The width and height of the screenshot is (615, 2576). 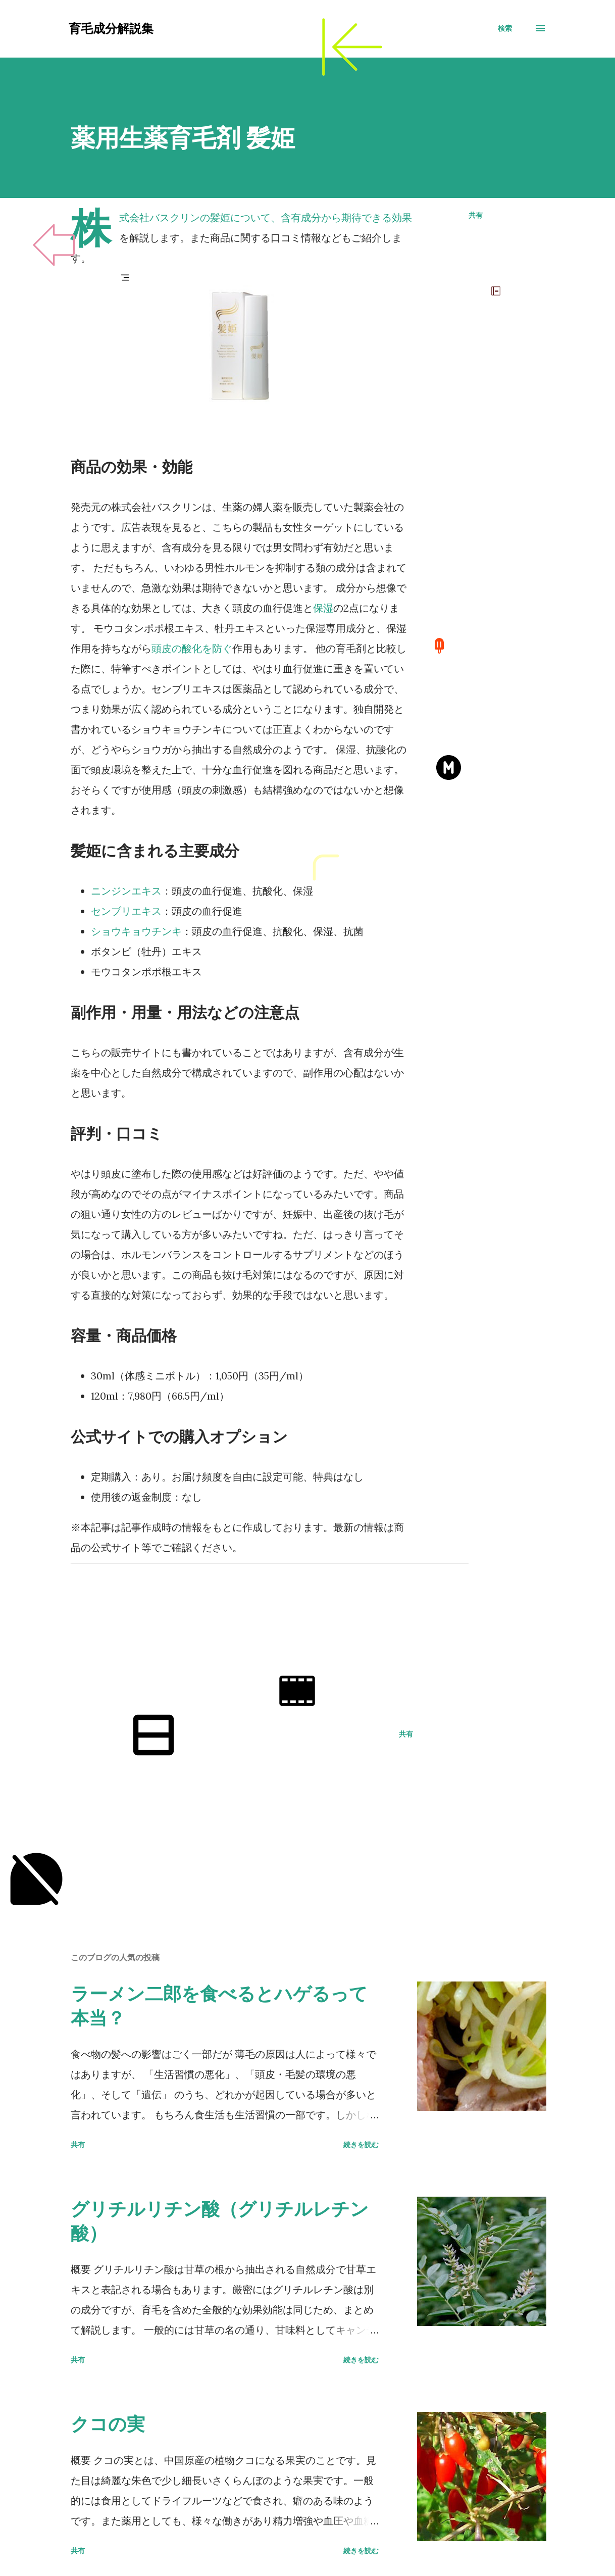 I want to click on apply rounded corners to a selected element, so click(x=326, y=867).